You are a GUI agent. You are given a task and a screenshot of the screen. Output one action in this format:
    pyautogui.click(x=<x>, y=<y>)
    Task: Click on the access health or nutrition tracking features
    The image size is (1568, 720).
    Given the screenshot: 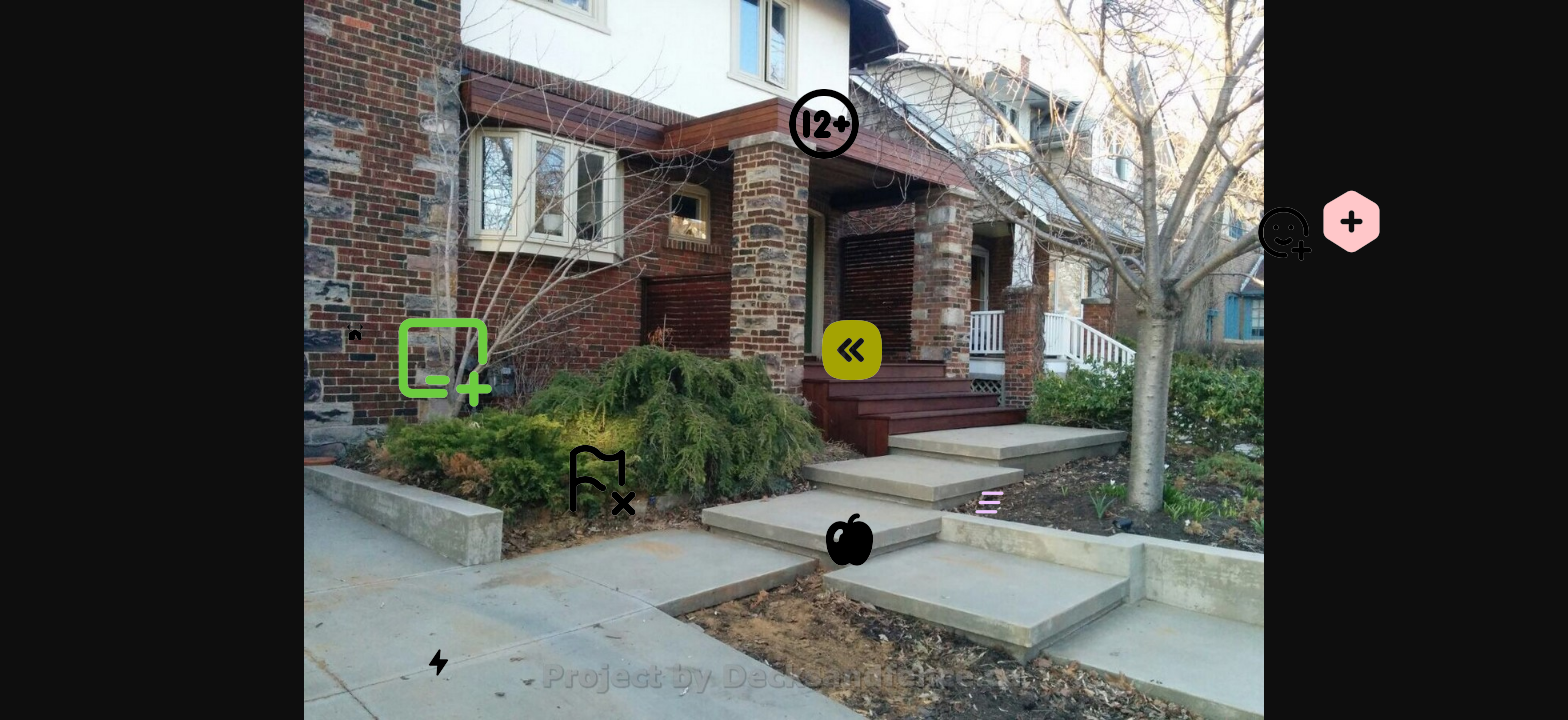 What is the action you would take?
    pyautogui.click(x=849, y=539)
    